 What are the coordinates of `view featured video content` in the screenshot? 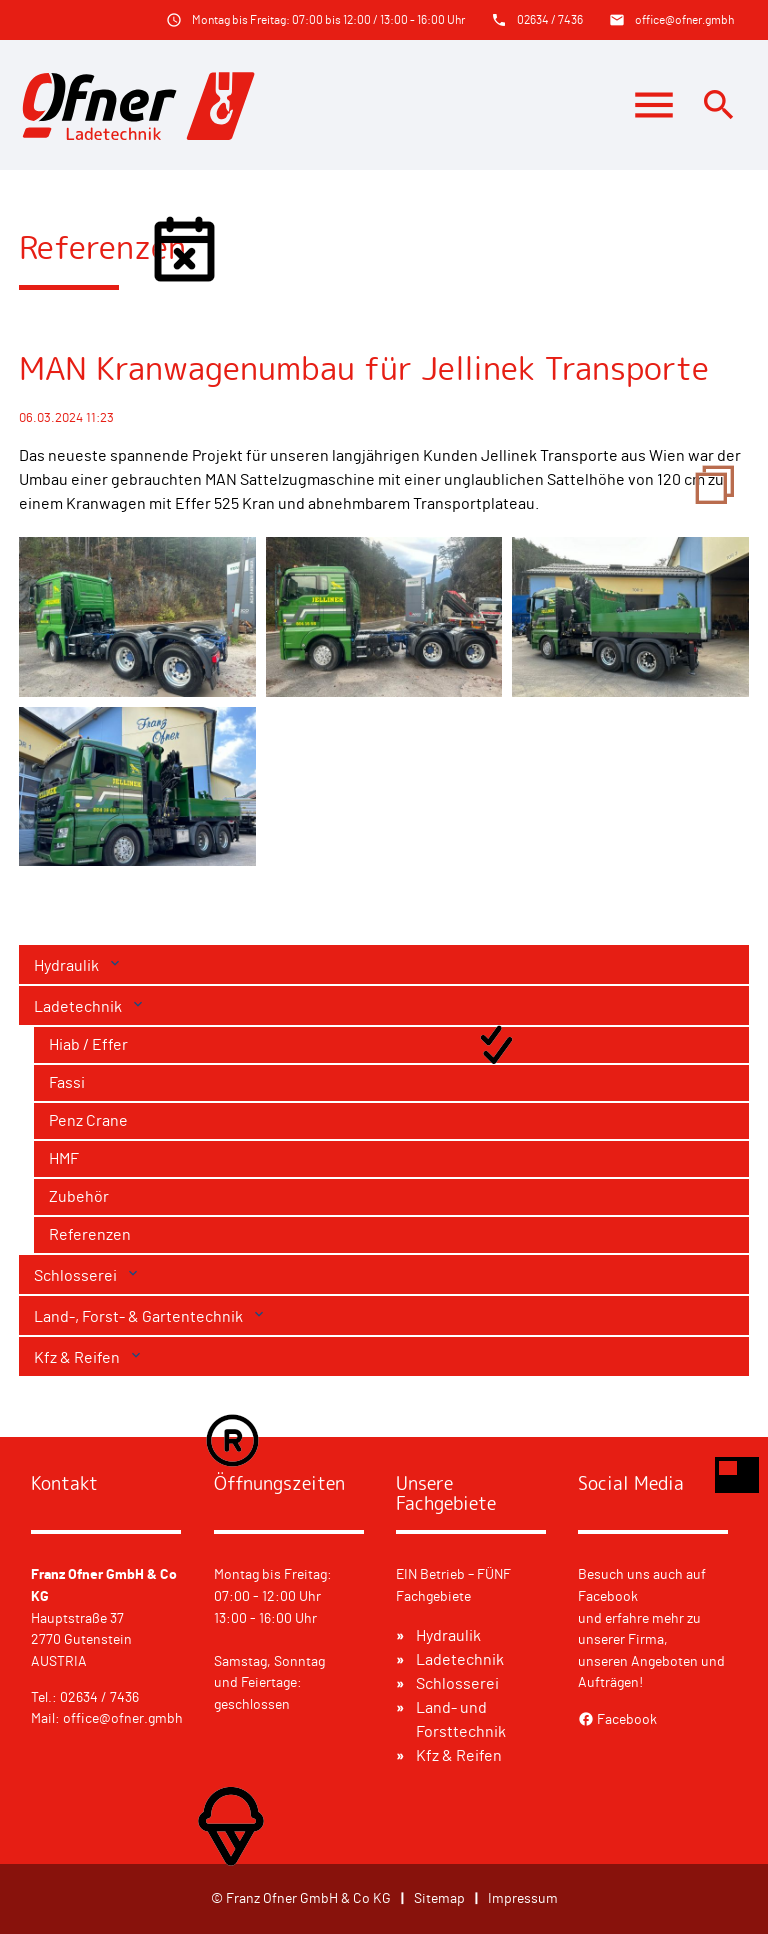 It's located at (737, 1475).